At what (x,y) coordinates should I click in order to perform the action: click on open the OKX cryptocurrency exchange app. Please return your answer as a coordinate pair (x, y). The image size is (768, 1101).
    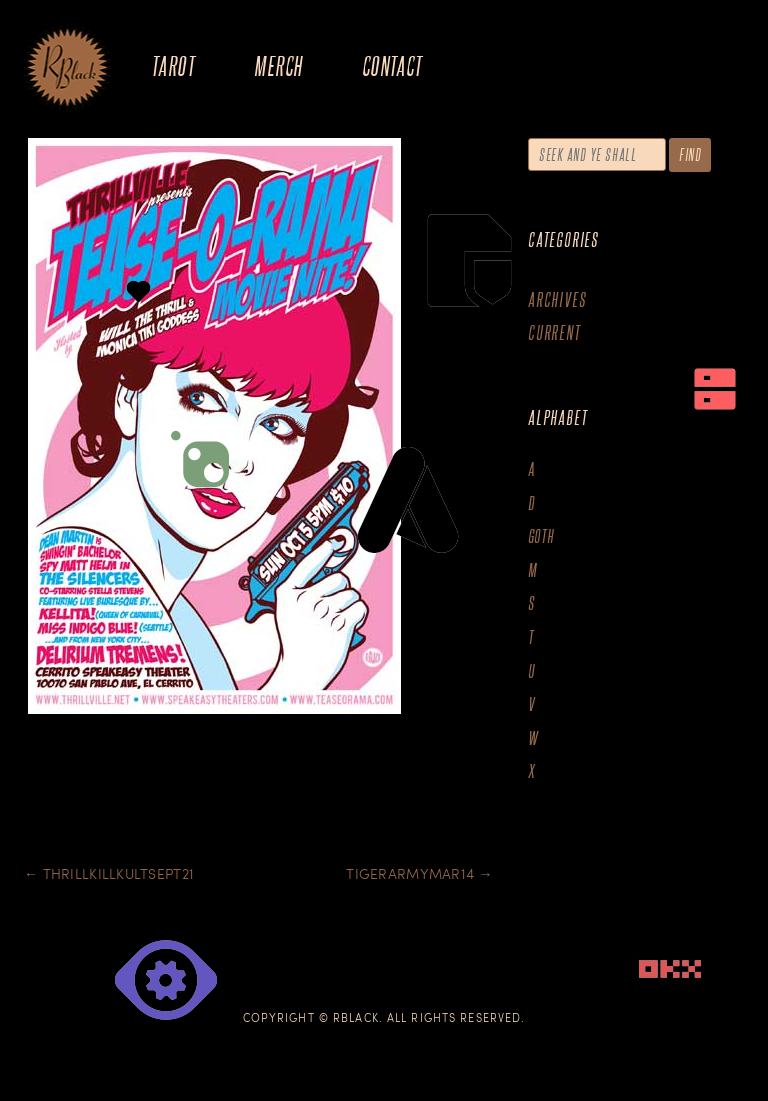
    Looking at the image, I should click on (670, 969).